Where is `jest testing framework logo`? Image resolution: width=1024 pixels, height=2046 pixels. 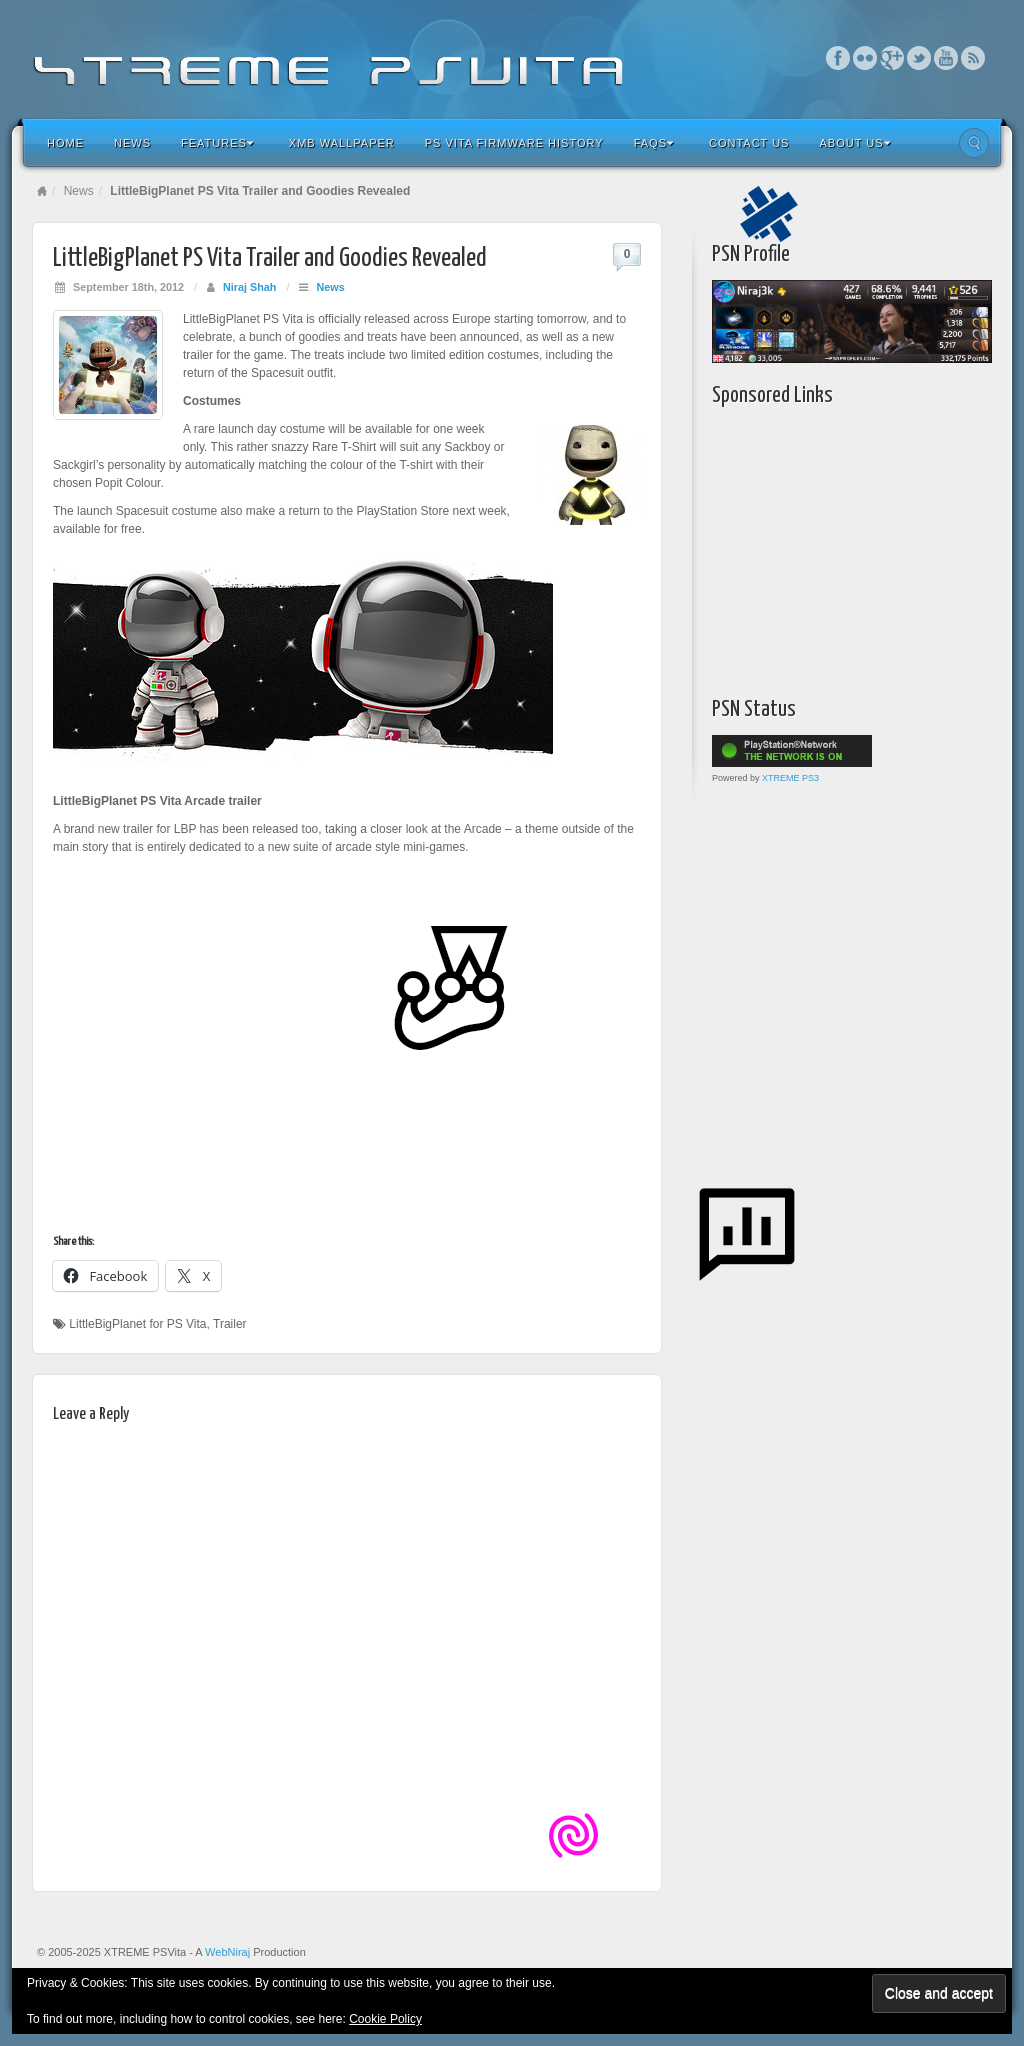 jest testing framework logo is located at coordinates (451, 988).